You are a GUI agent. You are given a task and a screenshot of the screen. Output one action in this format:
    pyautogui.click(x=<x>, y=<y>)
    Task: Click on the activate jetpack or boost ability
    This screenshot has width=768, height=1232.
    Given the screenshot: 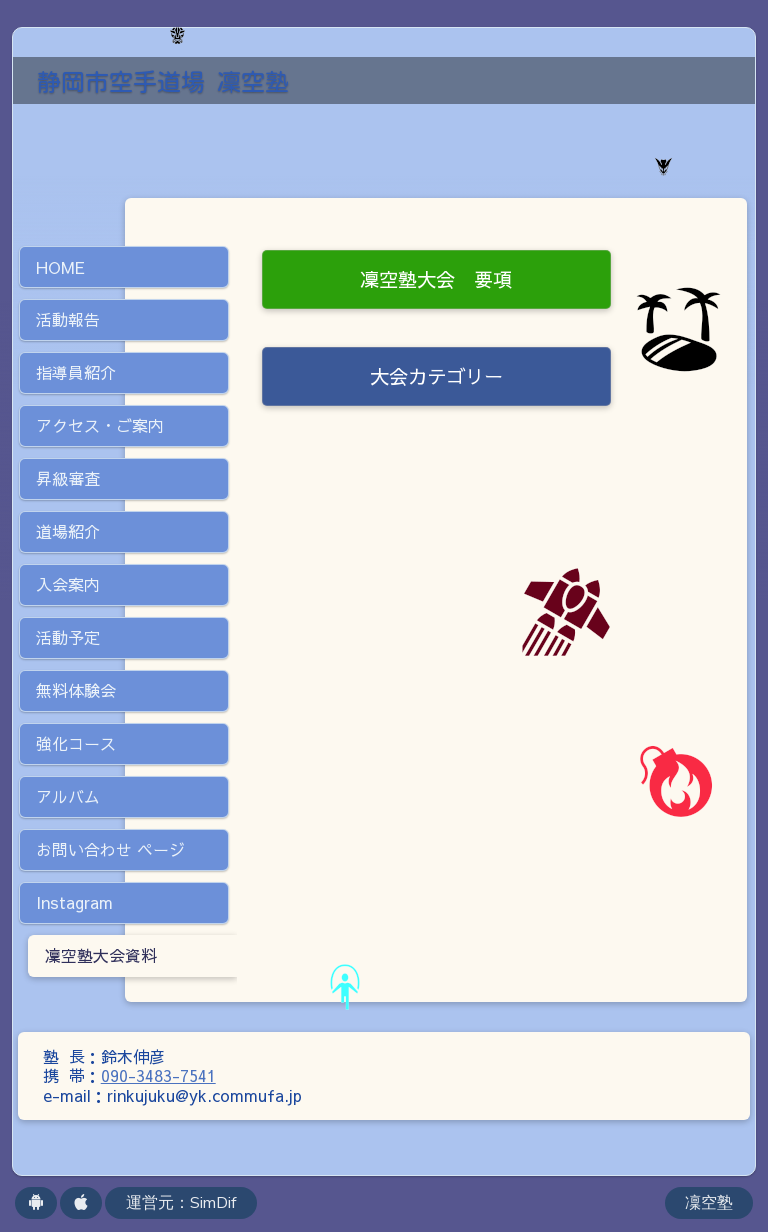 What is the action you would take?
    pyautogui.click(x=566, y=611)
    